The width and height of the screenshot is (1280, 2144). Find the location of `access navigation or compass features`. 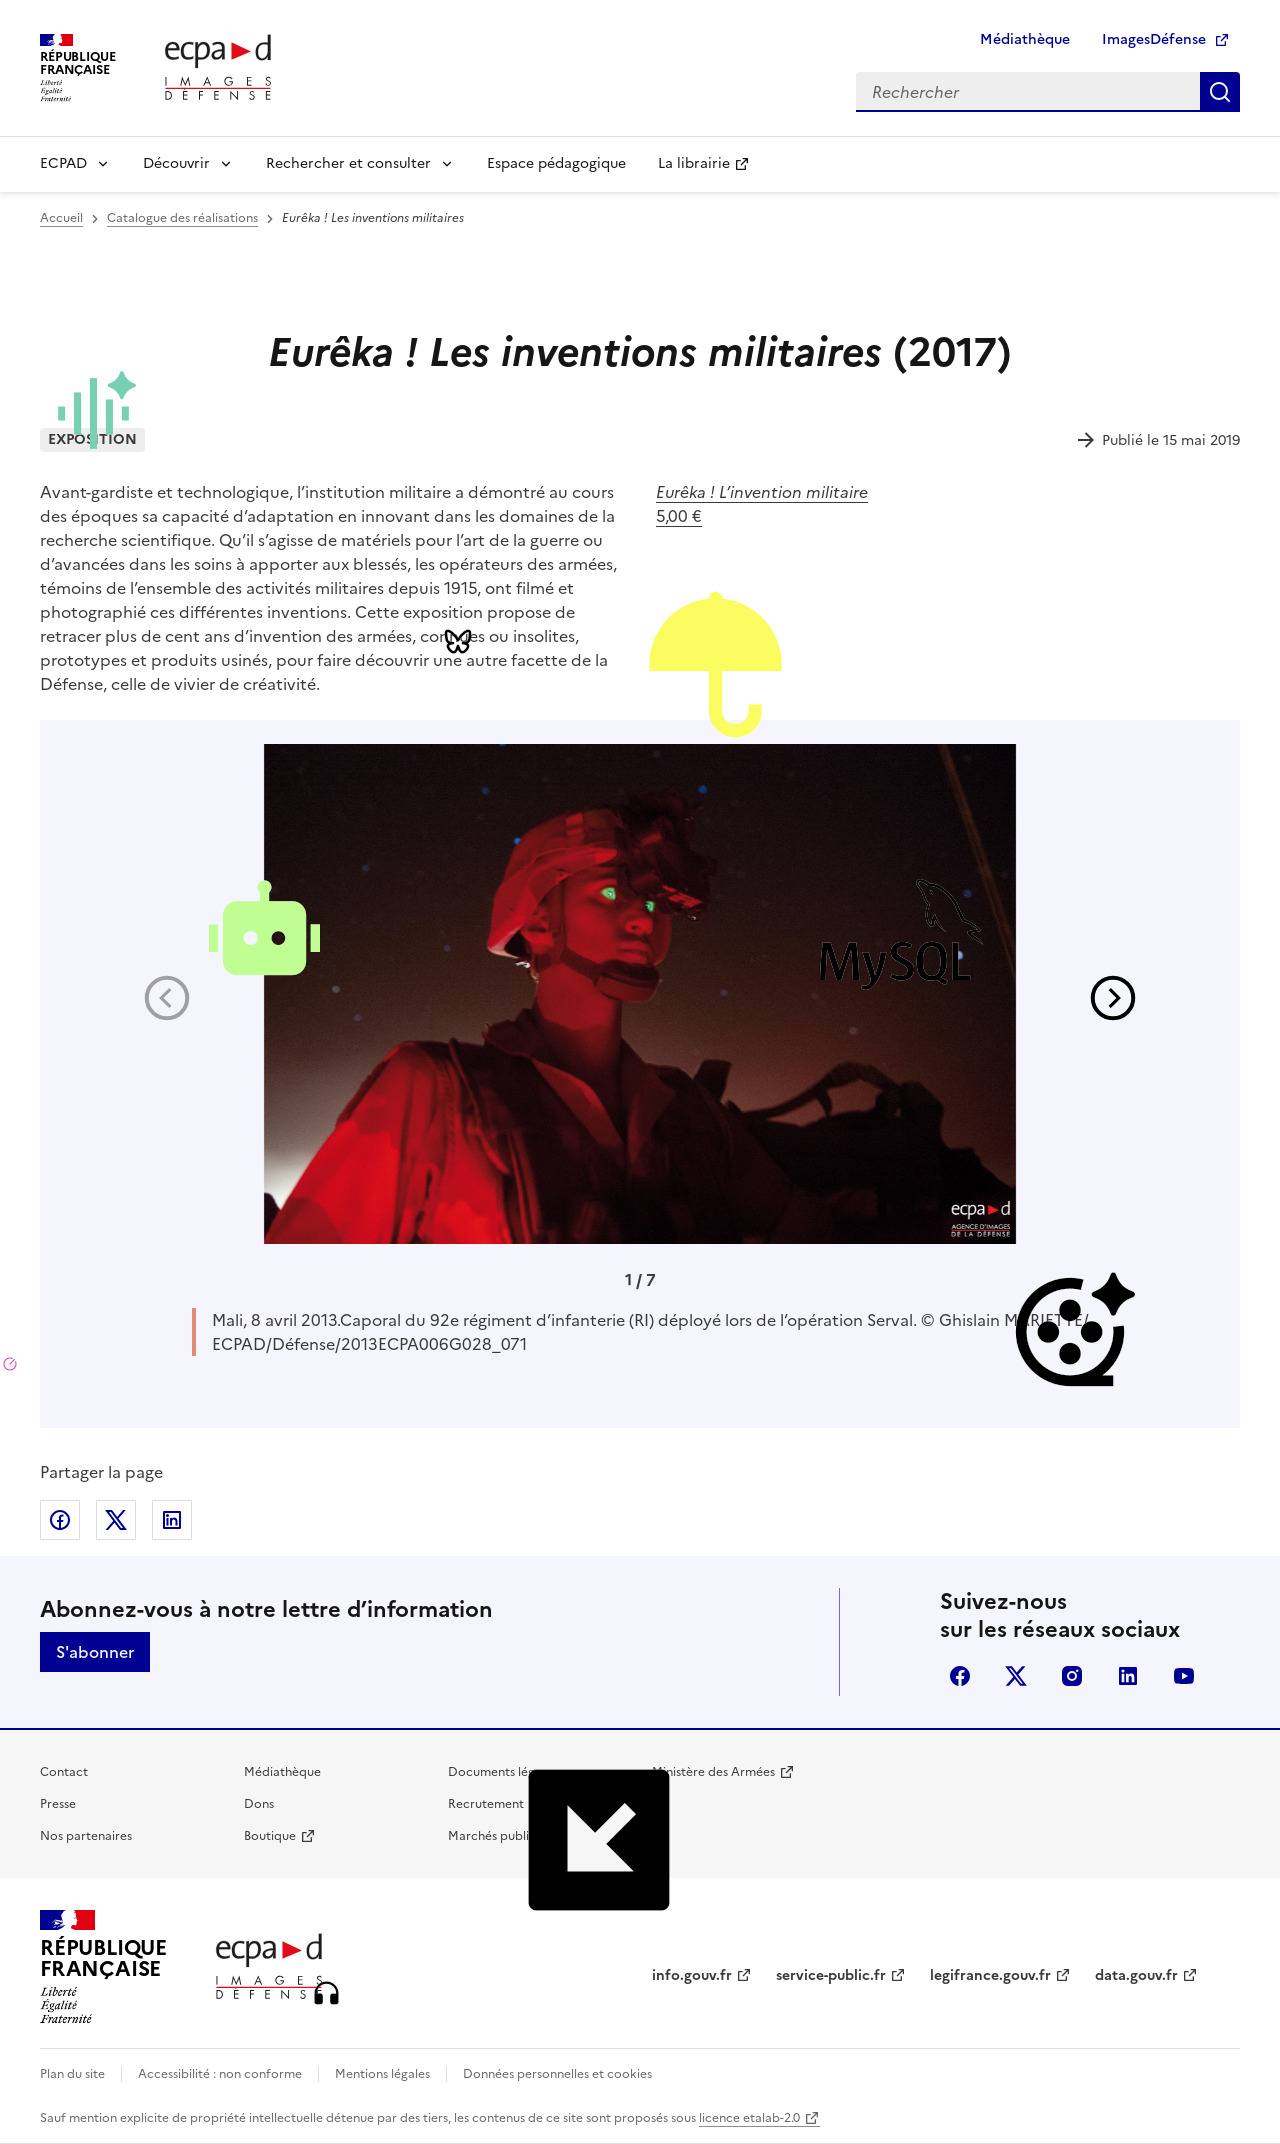

access navigation or compass features is located at coordinates (10, 1364).